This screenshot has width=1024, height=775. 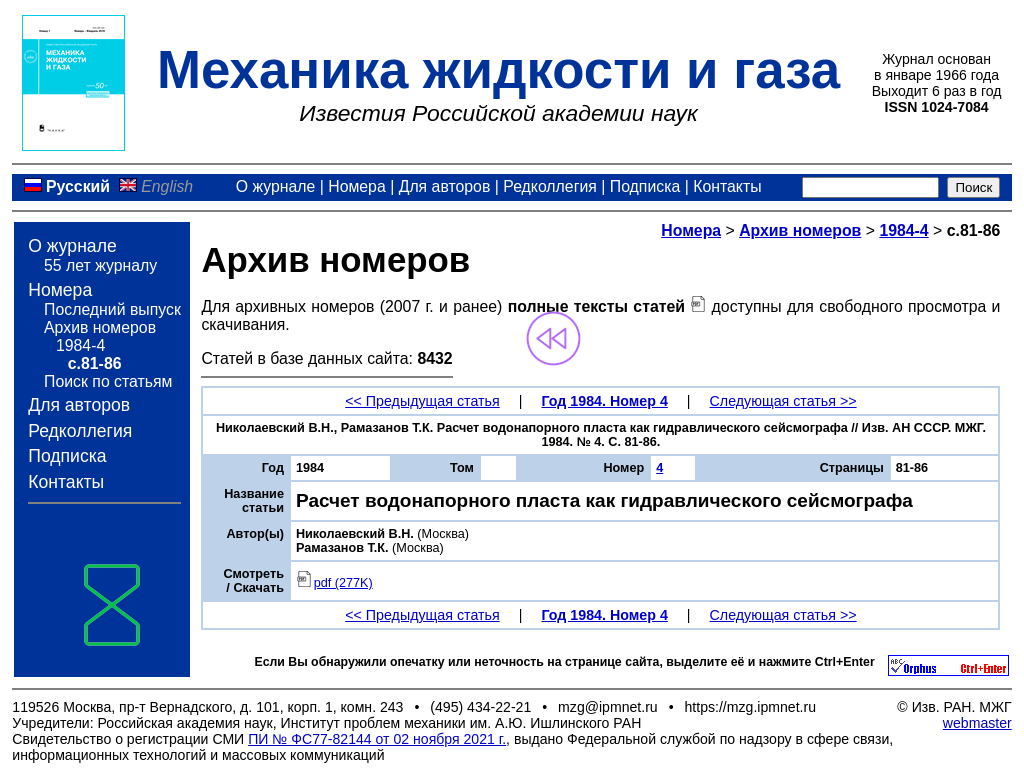 I want to click on indicates loading or processing in progress, so click(x=112, y=605).